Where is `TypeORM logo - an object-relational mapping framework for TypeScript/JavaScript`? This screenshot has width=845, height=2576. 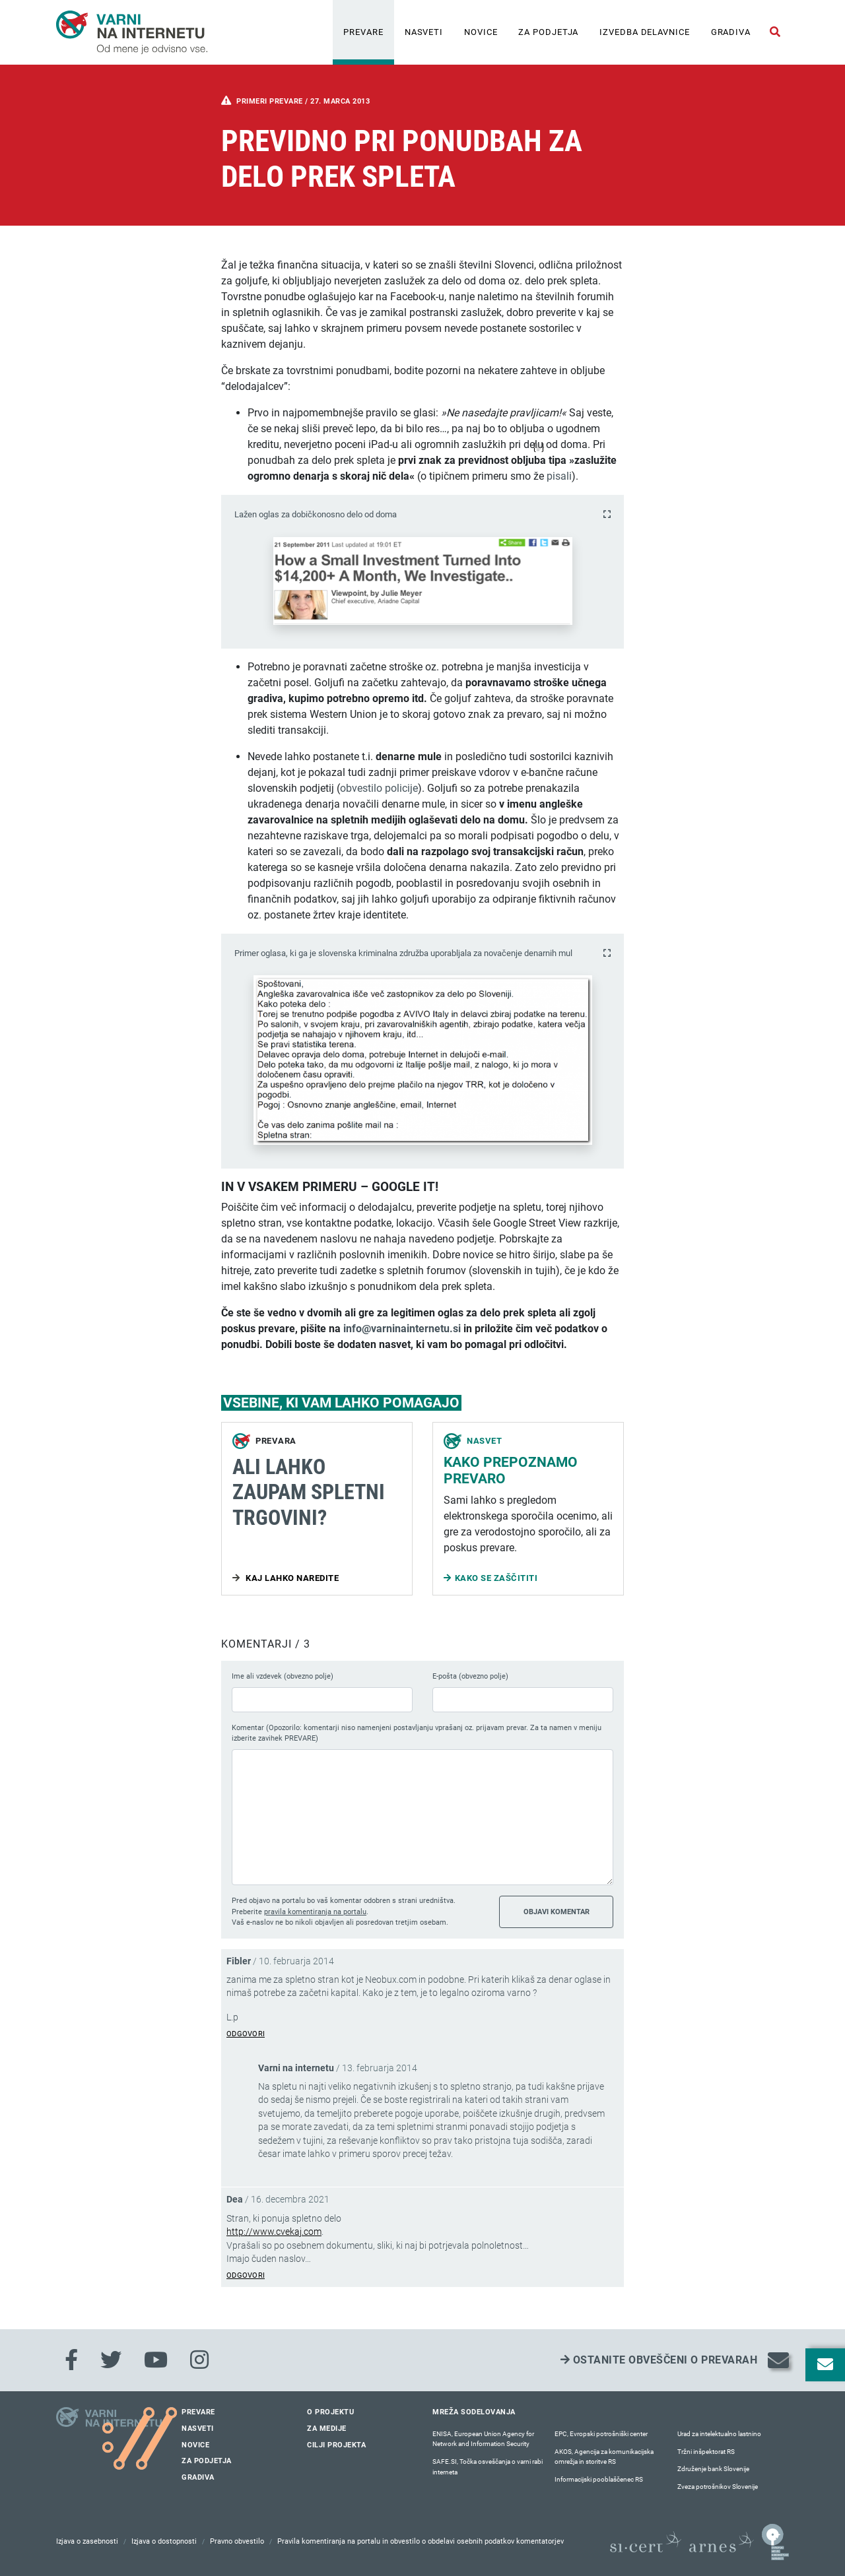
TypeORM logo - an object-relational mapping framework for TypeScript/JavaScript is located at coordinates (539, 447).